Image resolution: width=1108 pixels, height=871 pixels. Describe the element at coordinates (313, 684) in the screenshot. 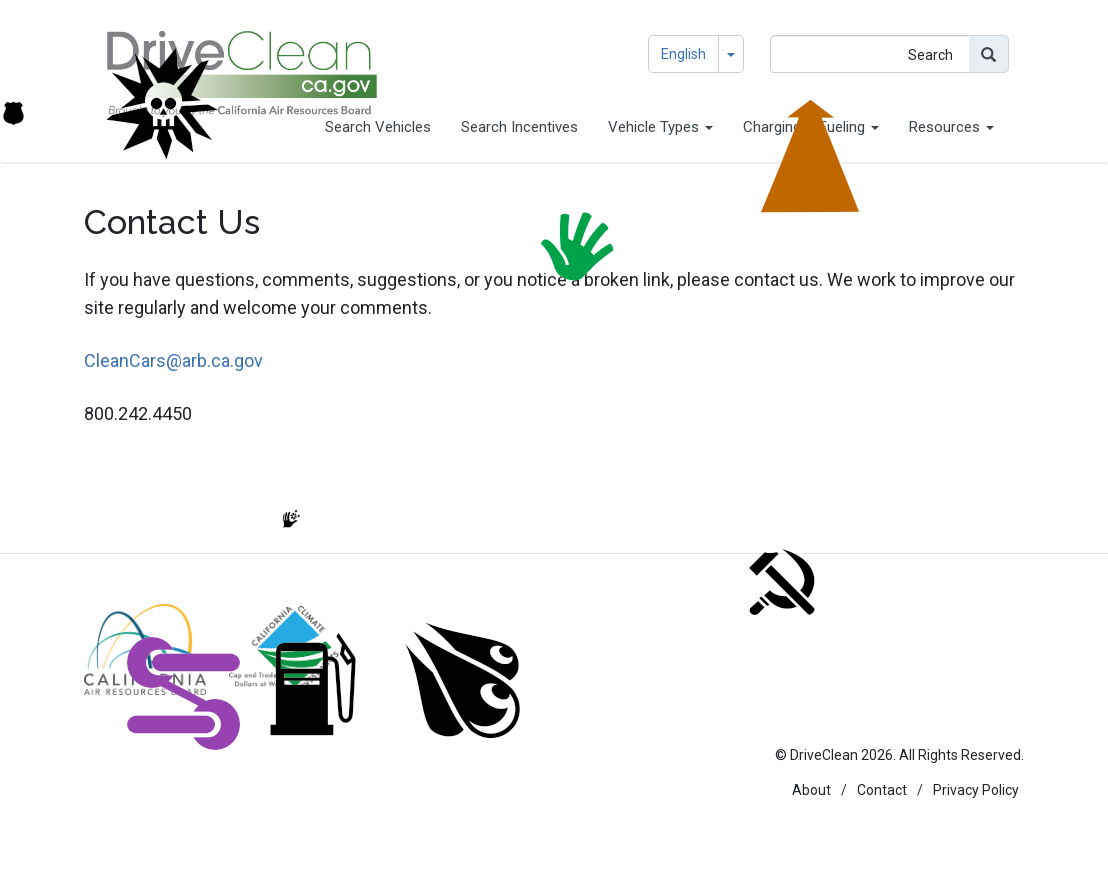

I see `find nearby gas stations` at that location.